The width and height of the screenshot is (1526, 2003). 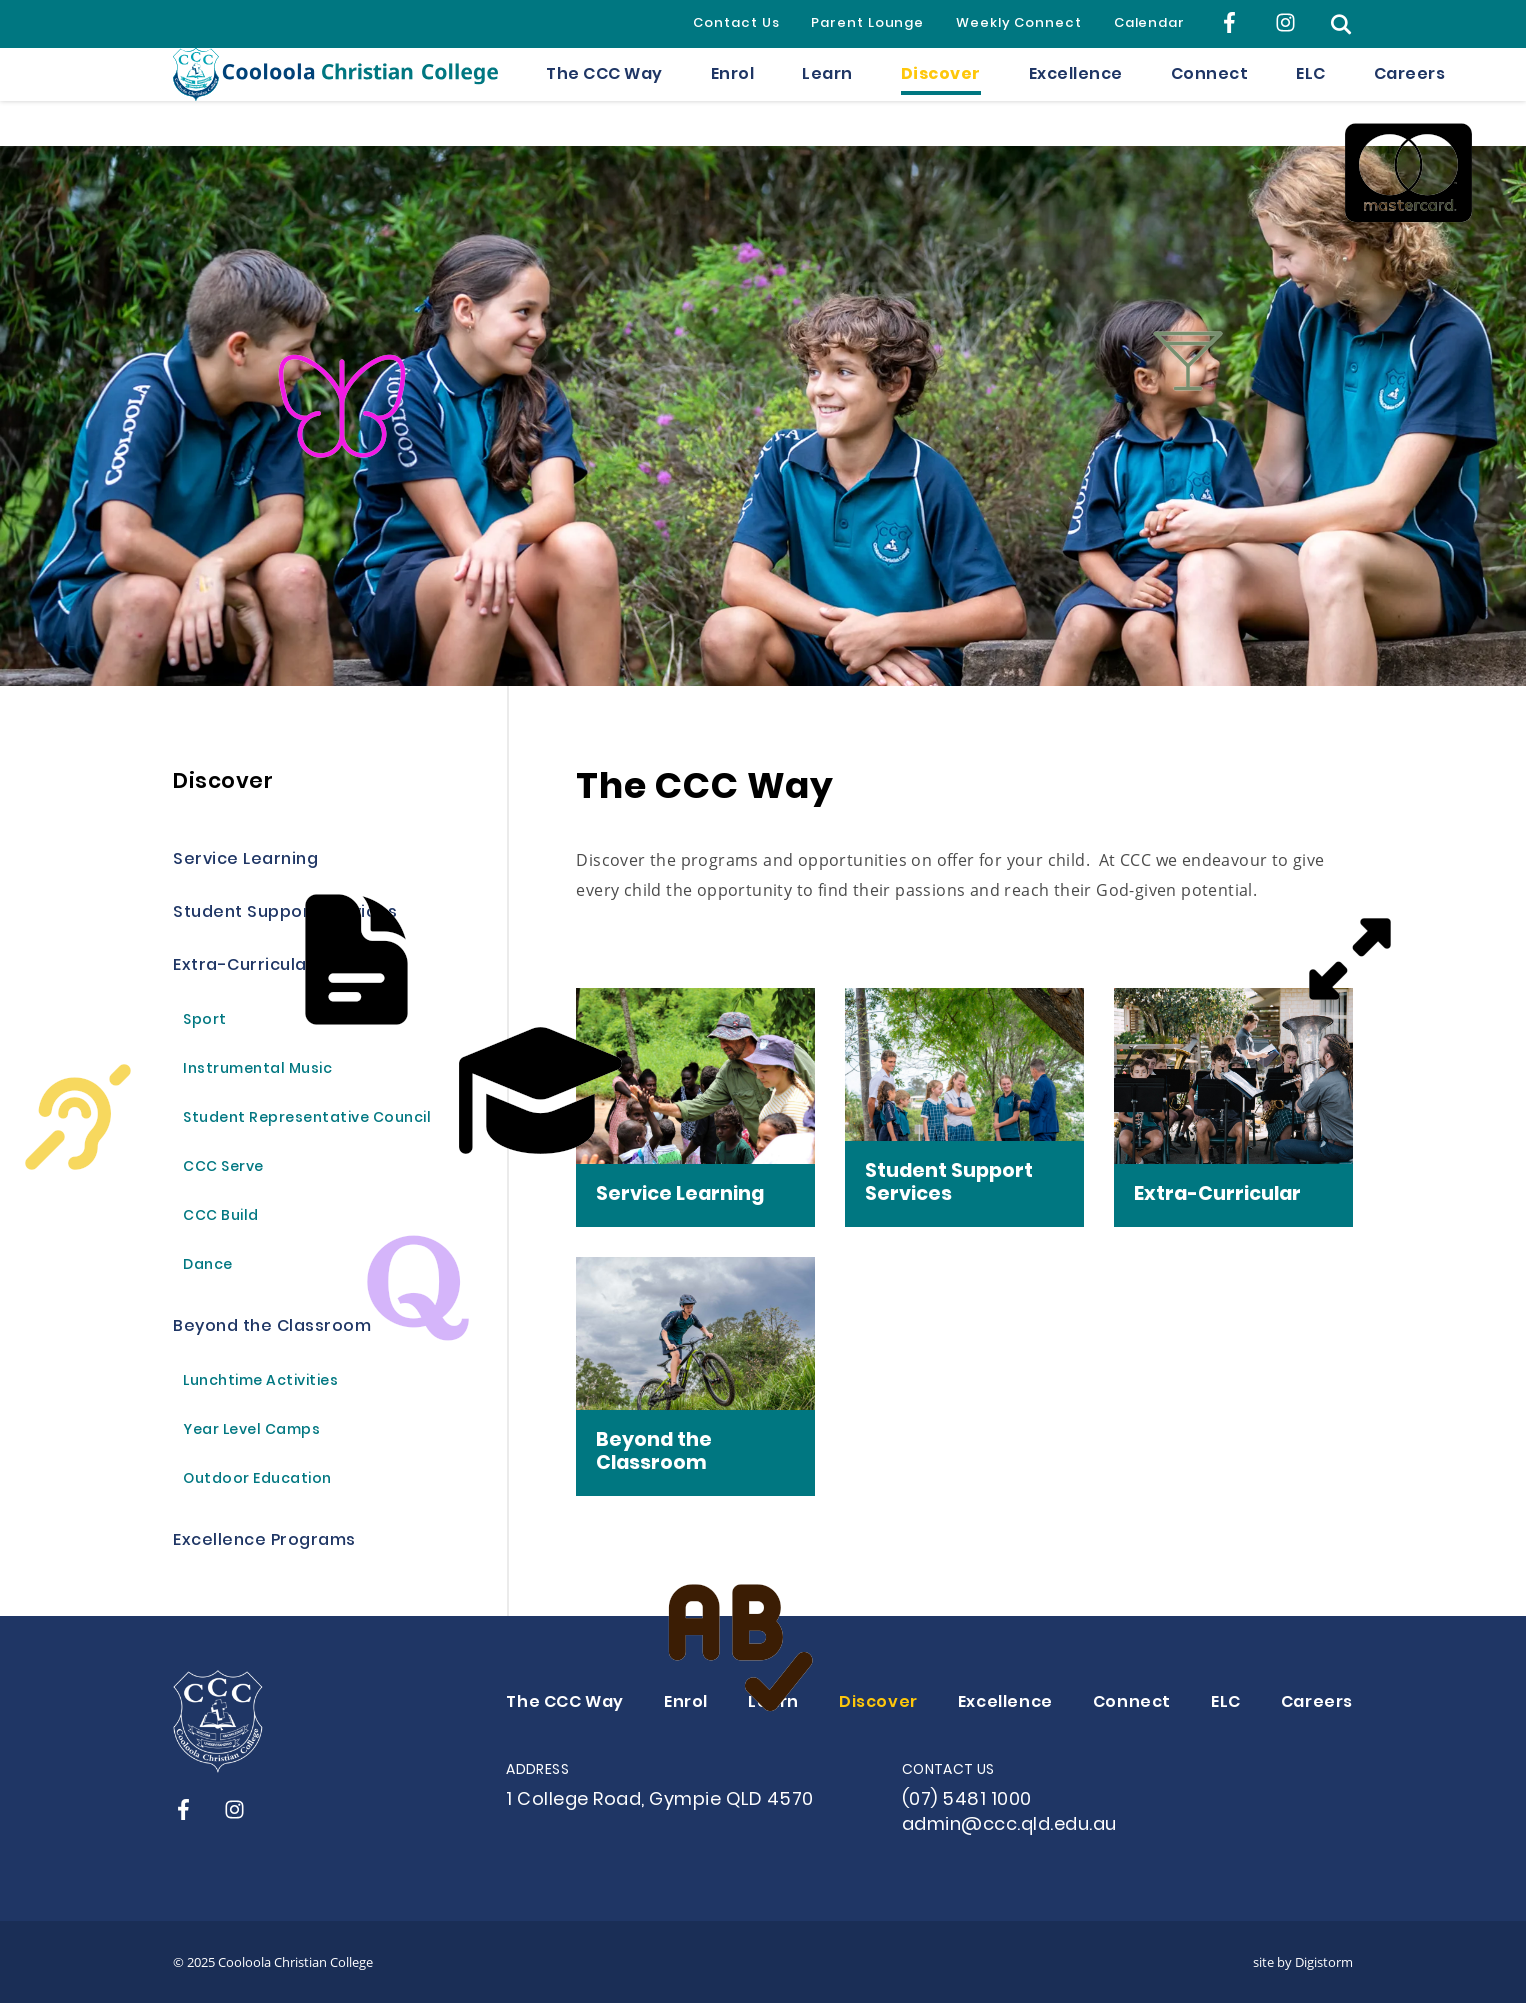 I want to click on indicates a nature or wildlife category, so click(x=342, y=404).